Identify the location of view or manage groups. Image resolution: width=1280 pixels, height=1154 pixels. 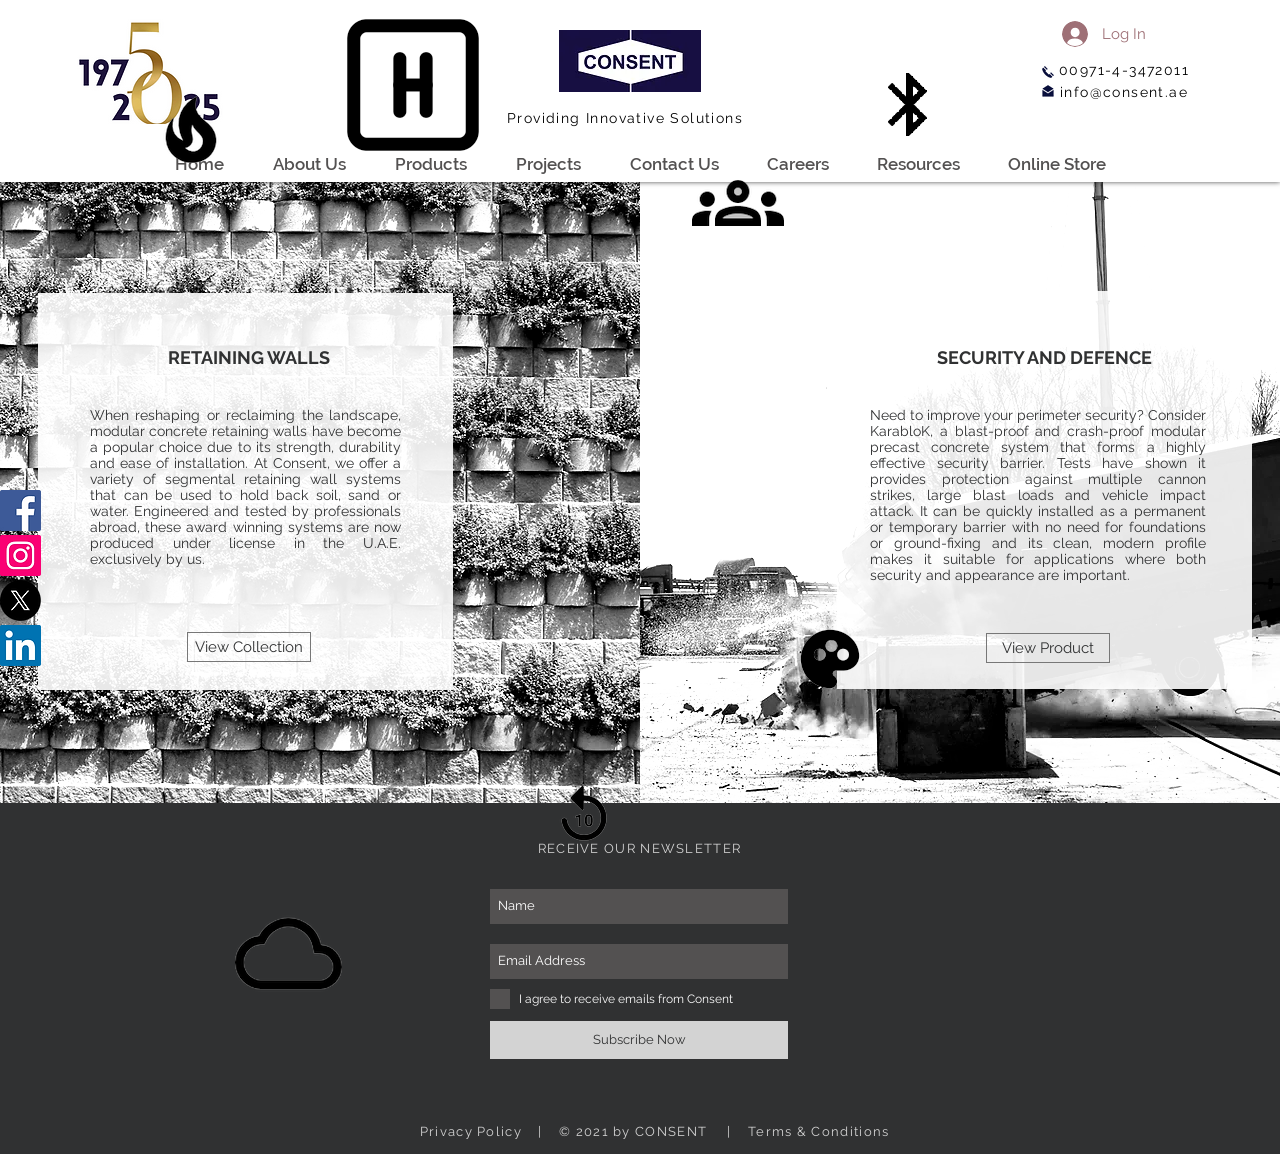
(738, 203).